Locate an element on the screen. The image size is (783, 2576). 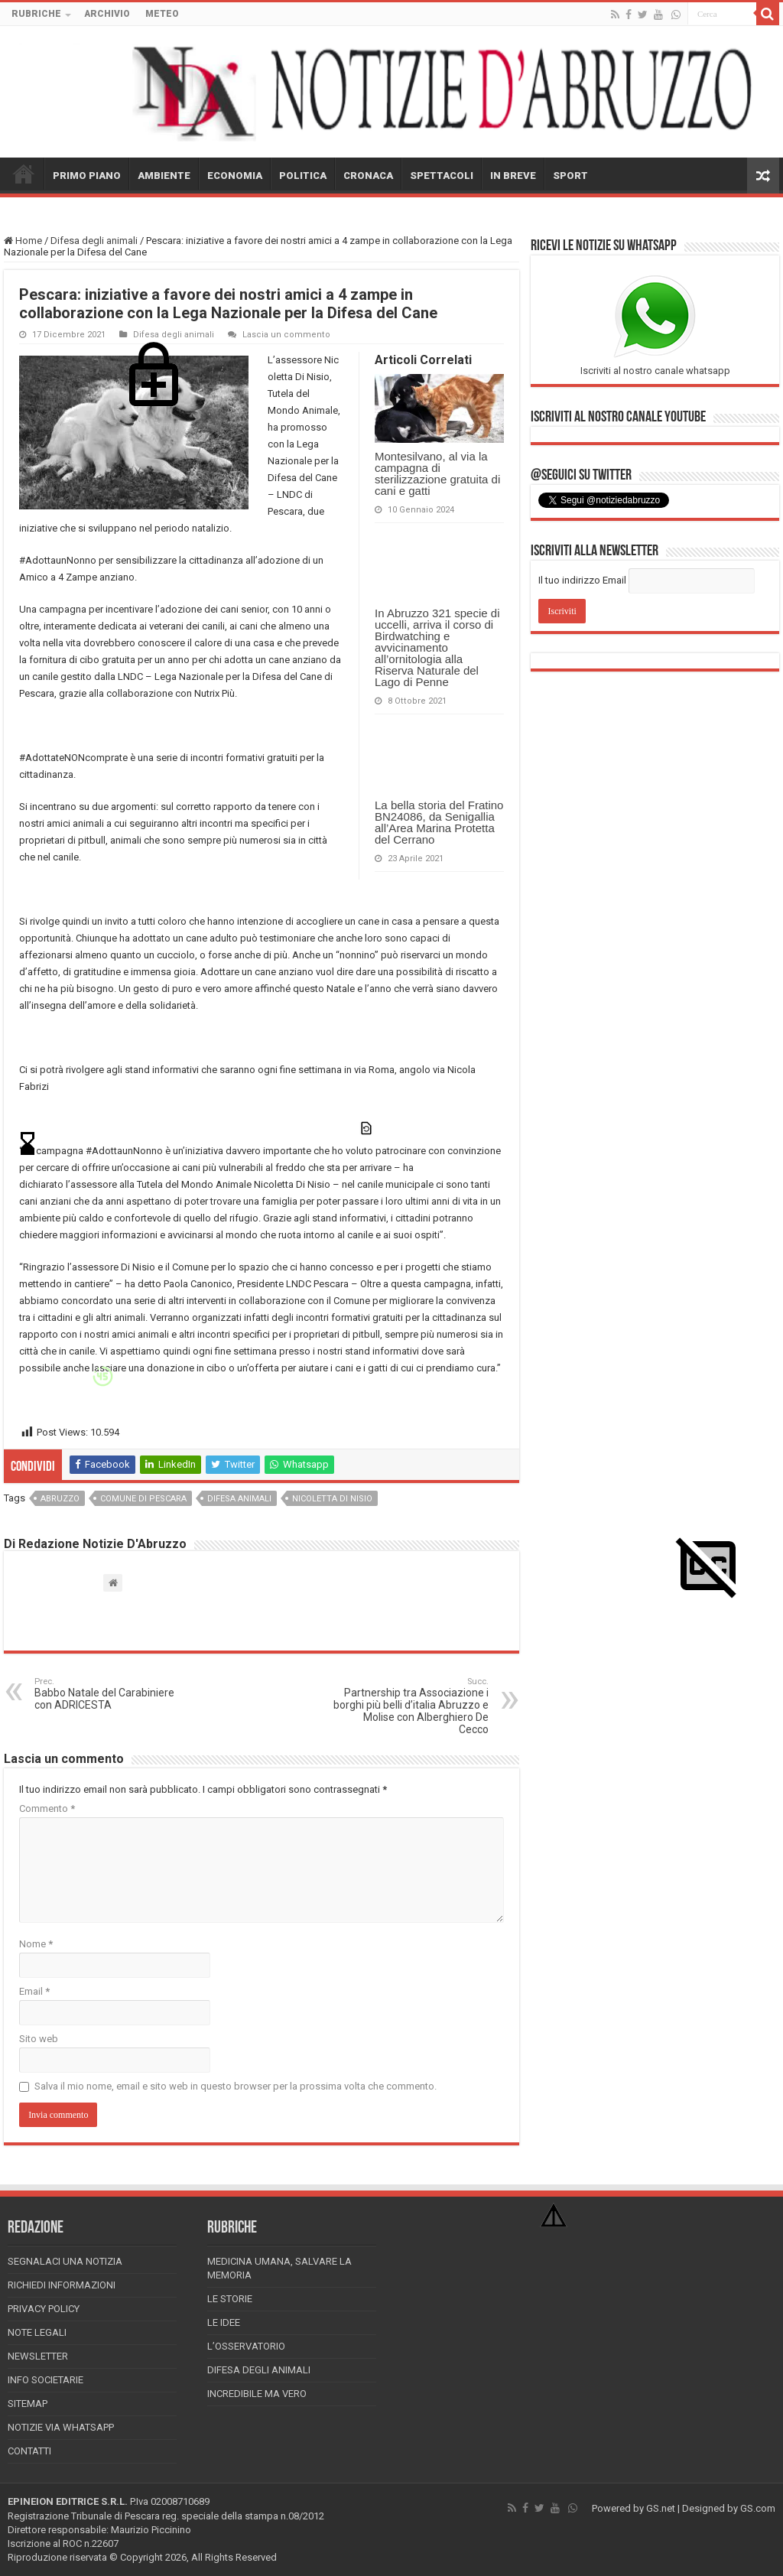
set a 45-minute timer or duration is located at coordinates (102, 1376).